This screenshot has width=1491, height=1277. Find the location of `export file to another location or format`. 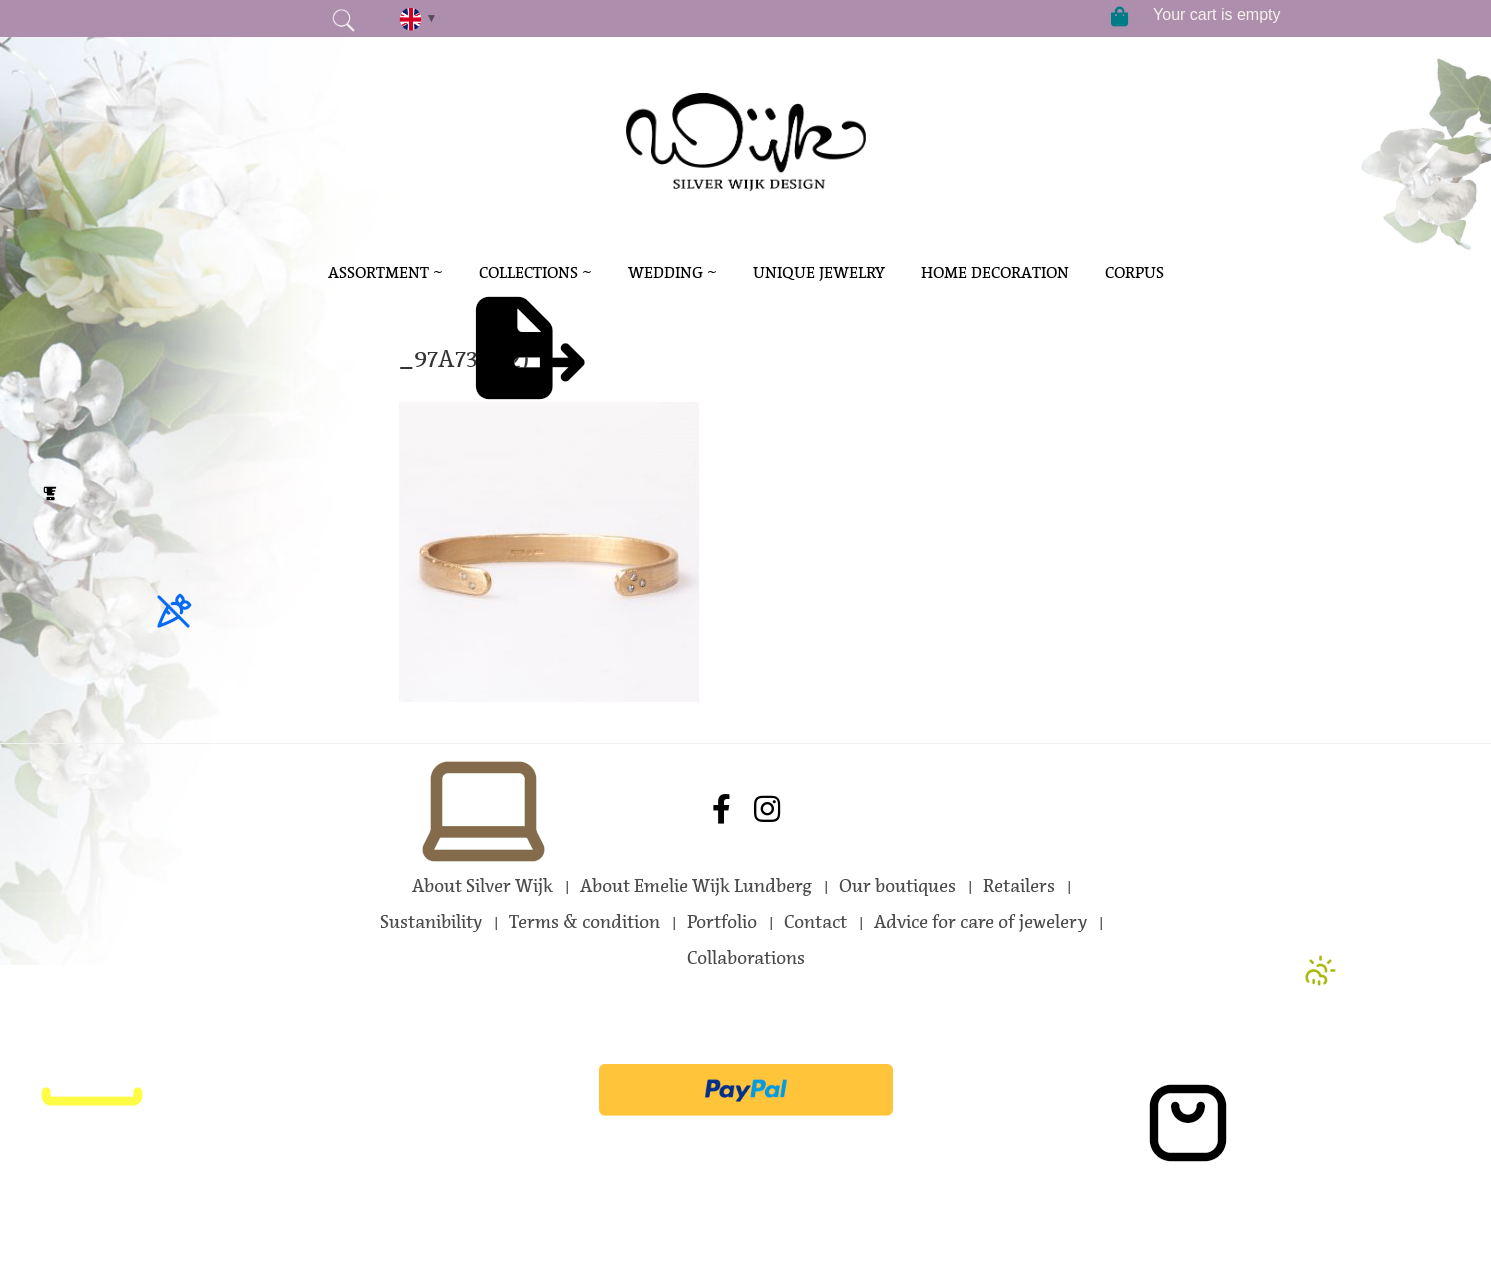

export file to another location or format is located at coordinates (527, 348).